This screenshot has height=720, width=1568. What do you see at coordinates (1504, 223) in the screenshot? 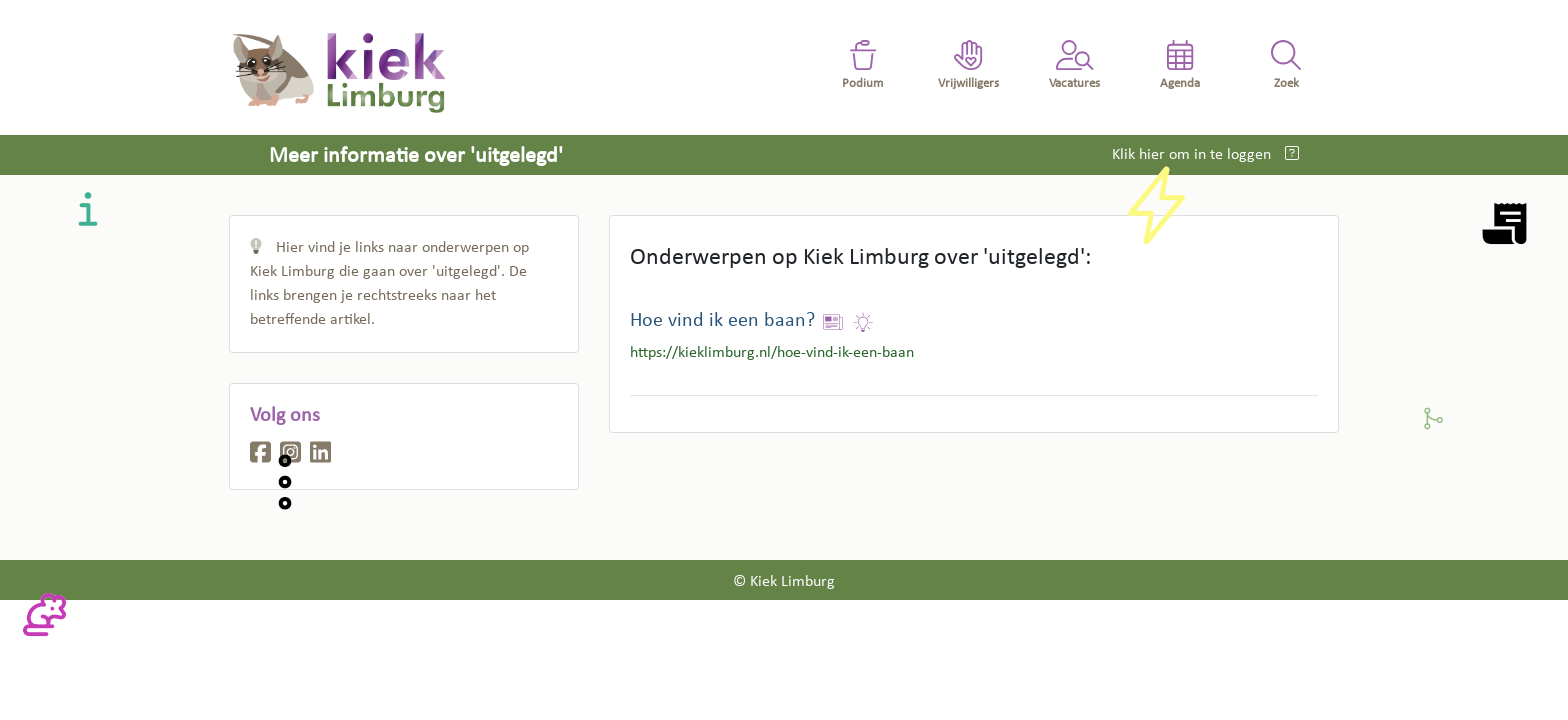
I see `view purchase receipt or transaction history` at bounding box center [1504, 223].